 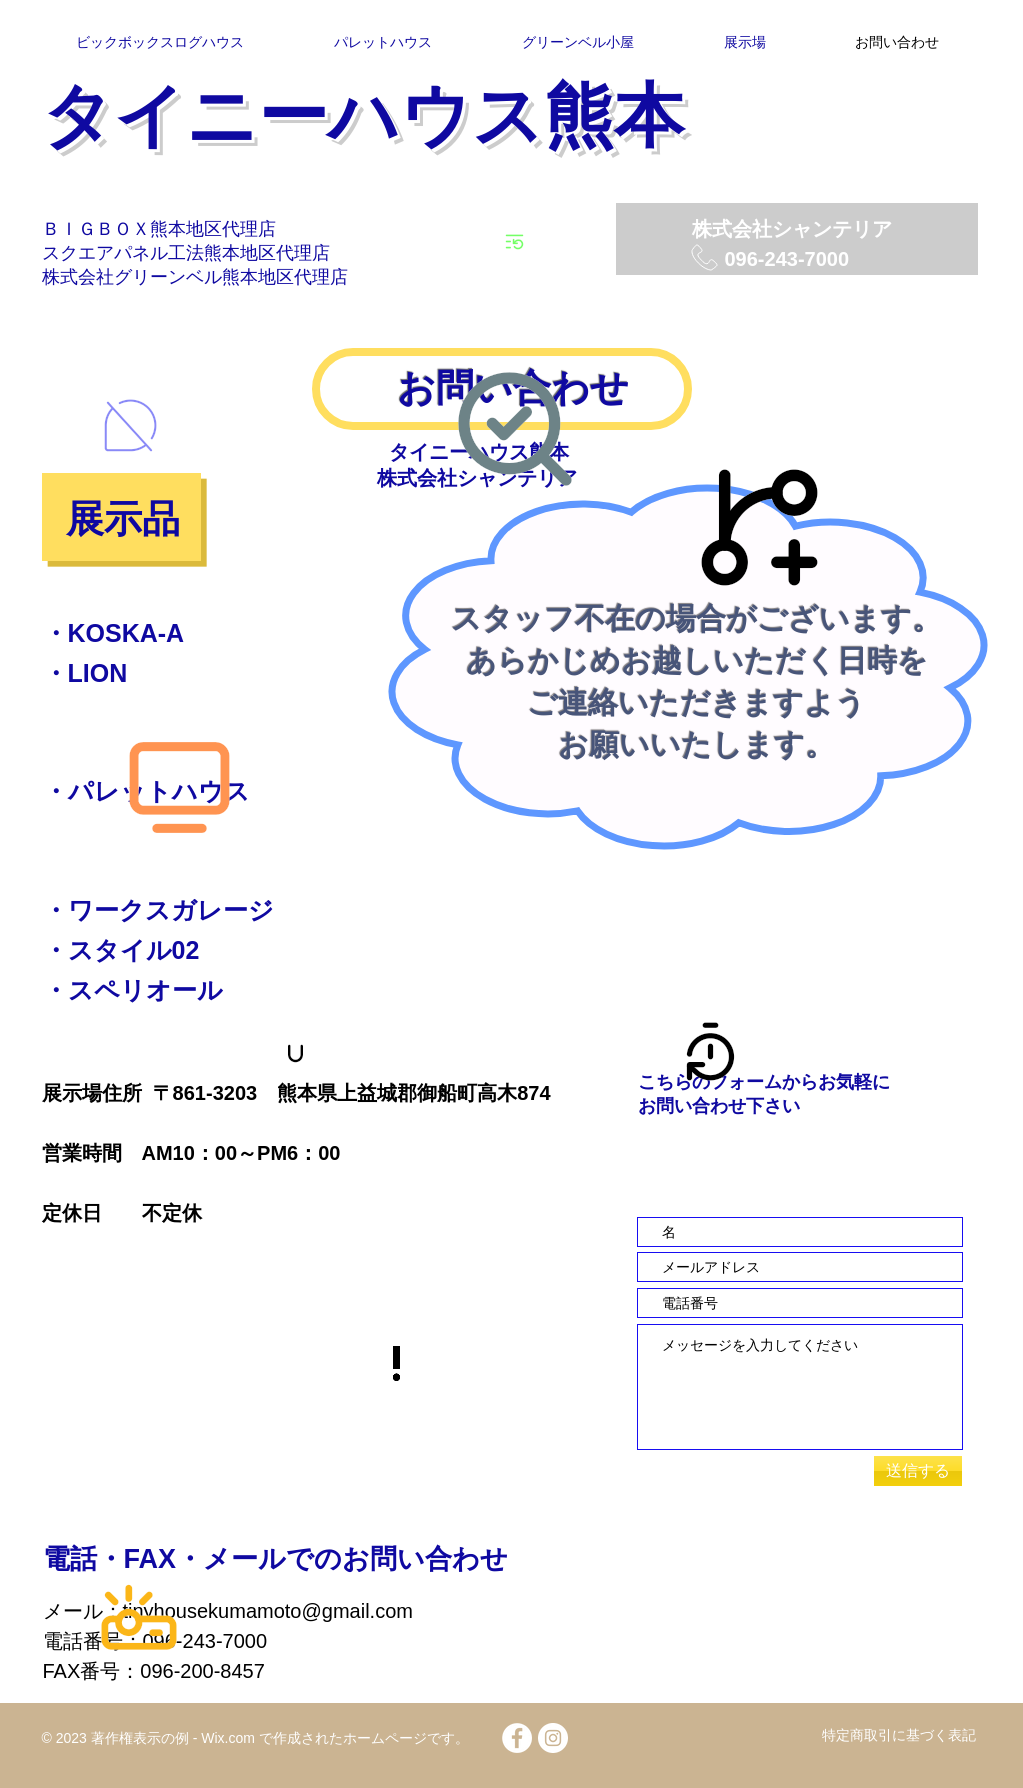 What do you see at coordinates (295, 1053) in the screenshot?
I see `the letter U character or text element` at bounding box center [295, 1053].